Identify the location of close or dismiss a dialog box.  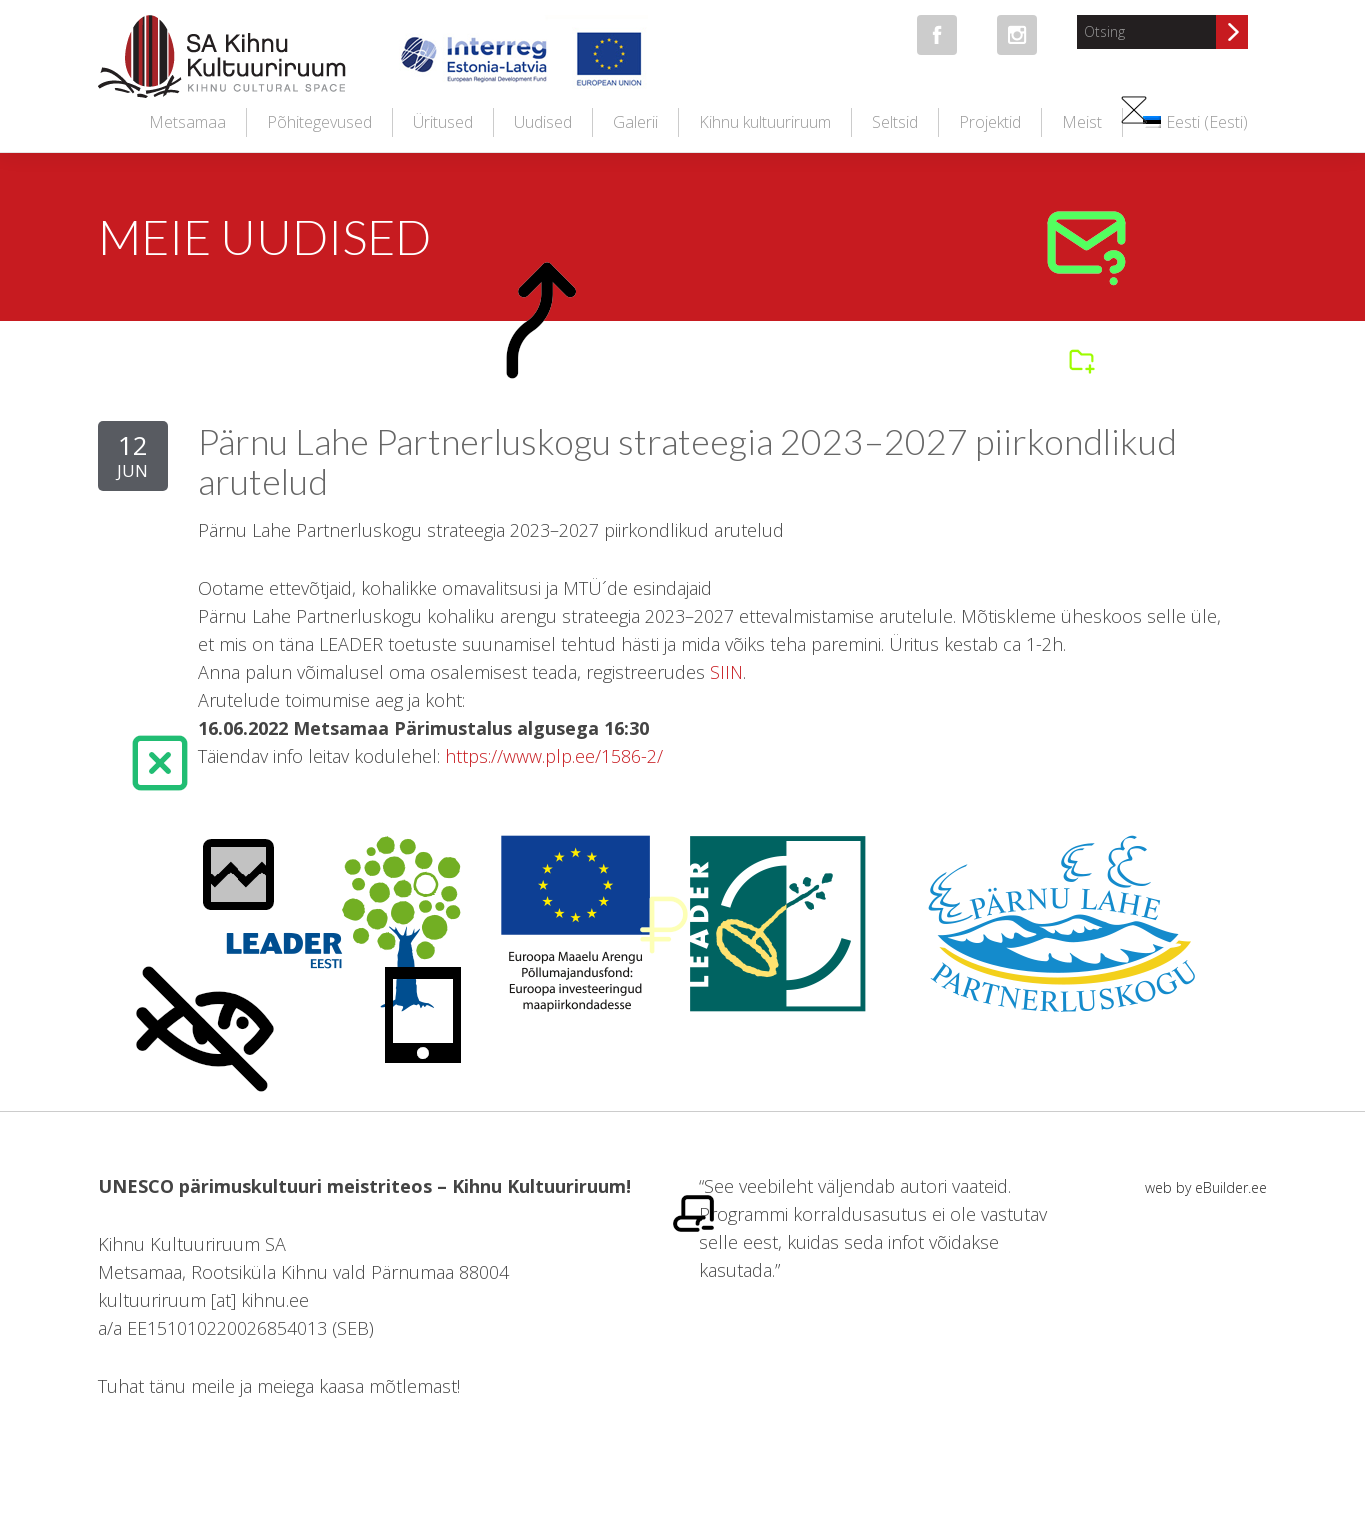
(160, 763).